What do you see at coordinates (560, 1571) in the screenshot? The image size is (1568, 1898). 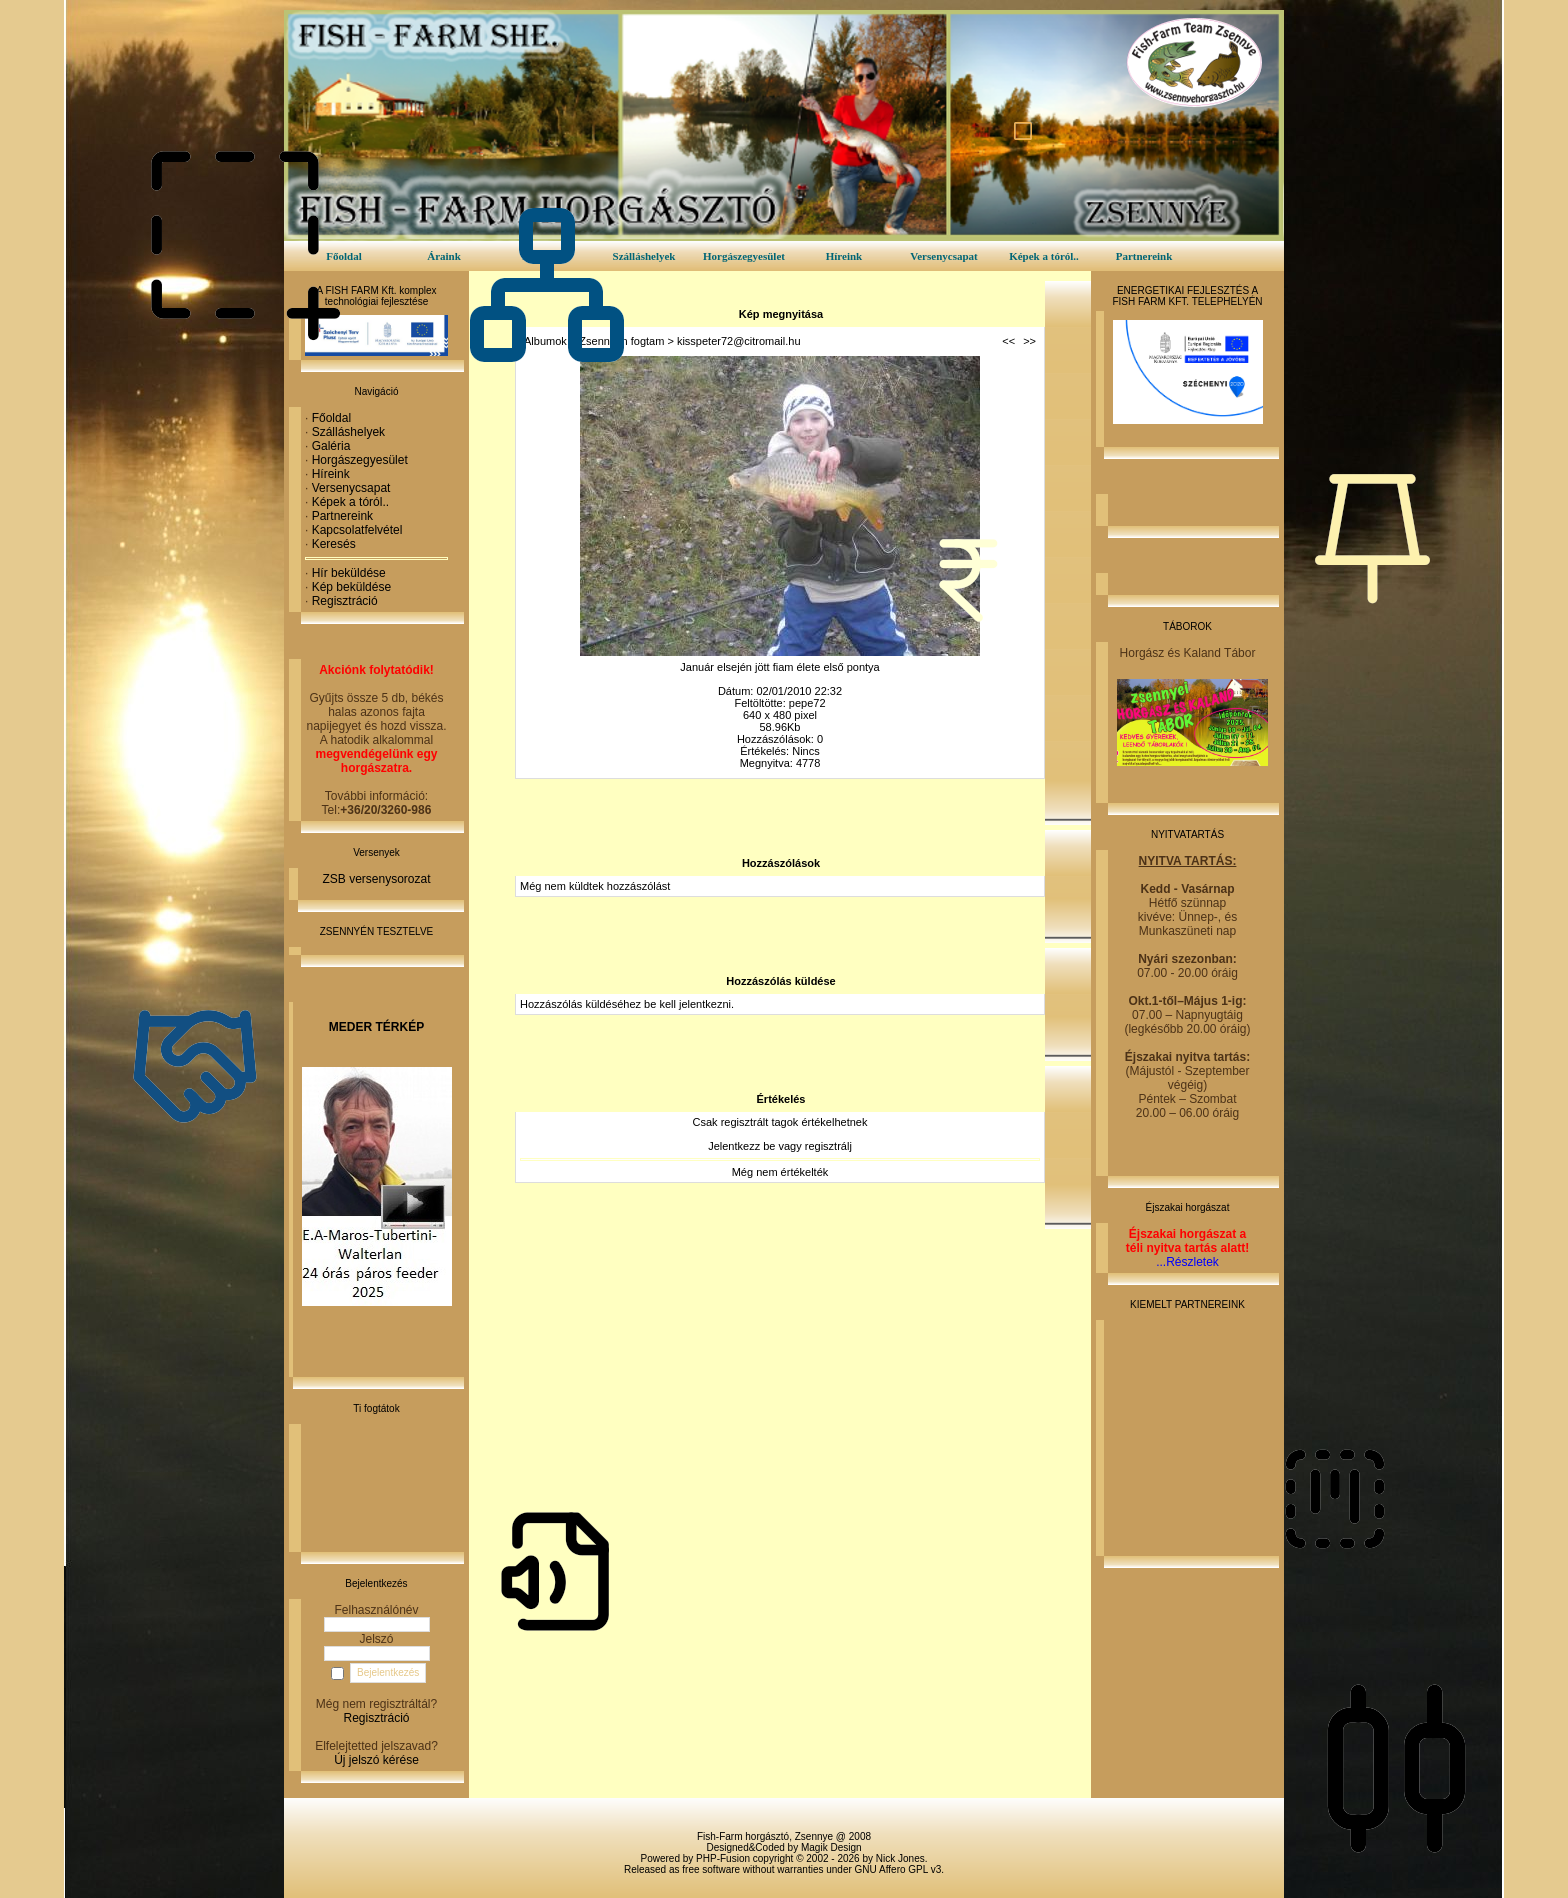 I see `open audio file` at bounding box center [560, 1571].